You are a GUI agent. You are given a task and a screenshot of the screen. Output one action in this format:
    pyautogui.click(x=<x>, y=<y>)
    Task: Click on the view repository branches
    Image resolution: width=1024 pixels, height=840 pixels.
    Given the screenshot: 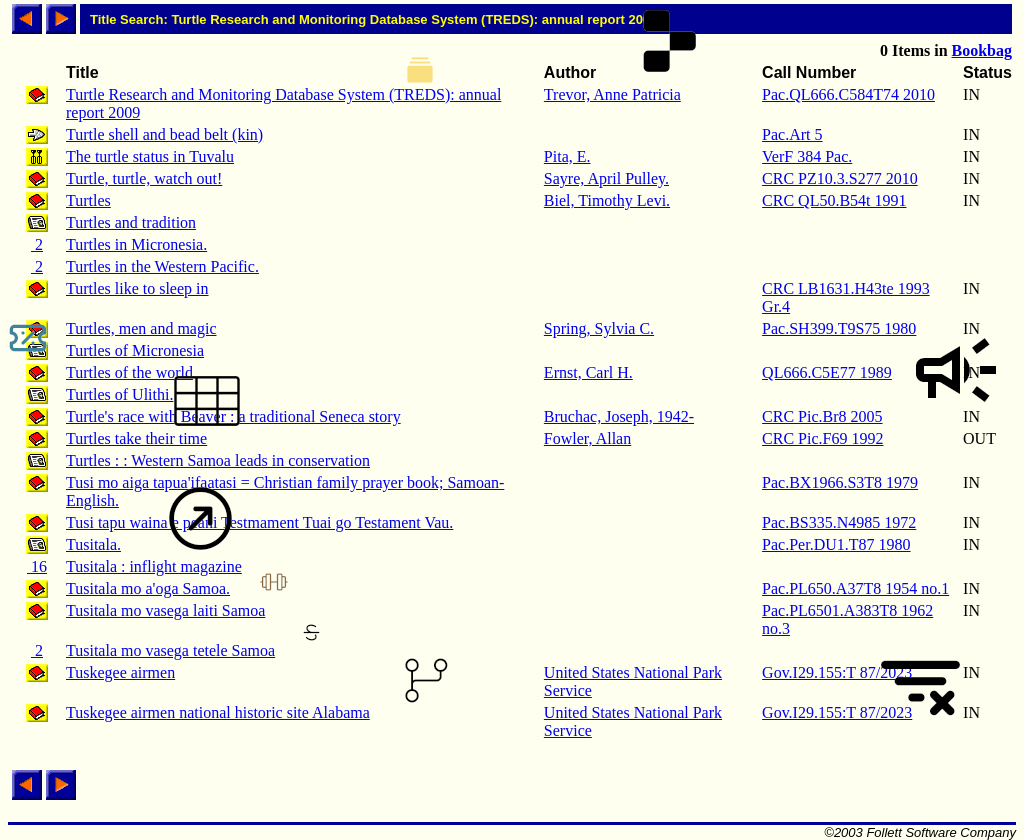 What is the action you would take?
    pyautogui.click(x=423, y=680)
    